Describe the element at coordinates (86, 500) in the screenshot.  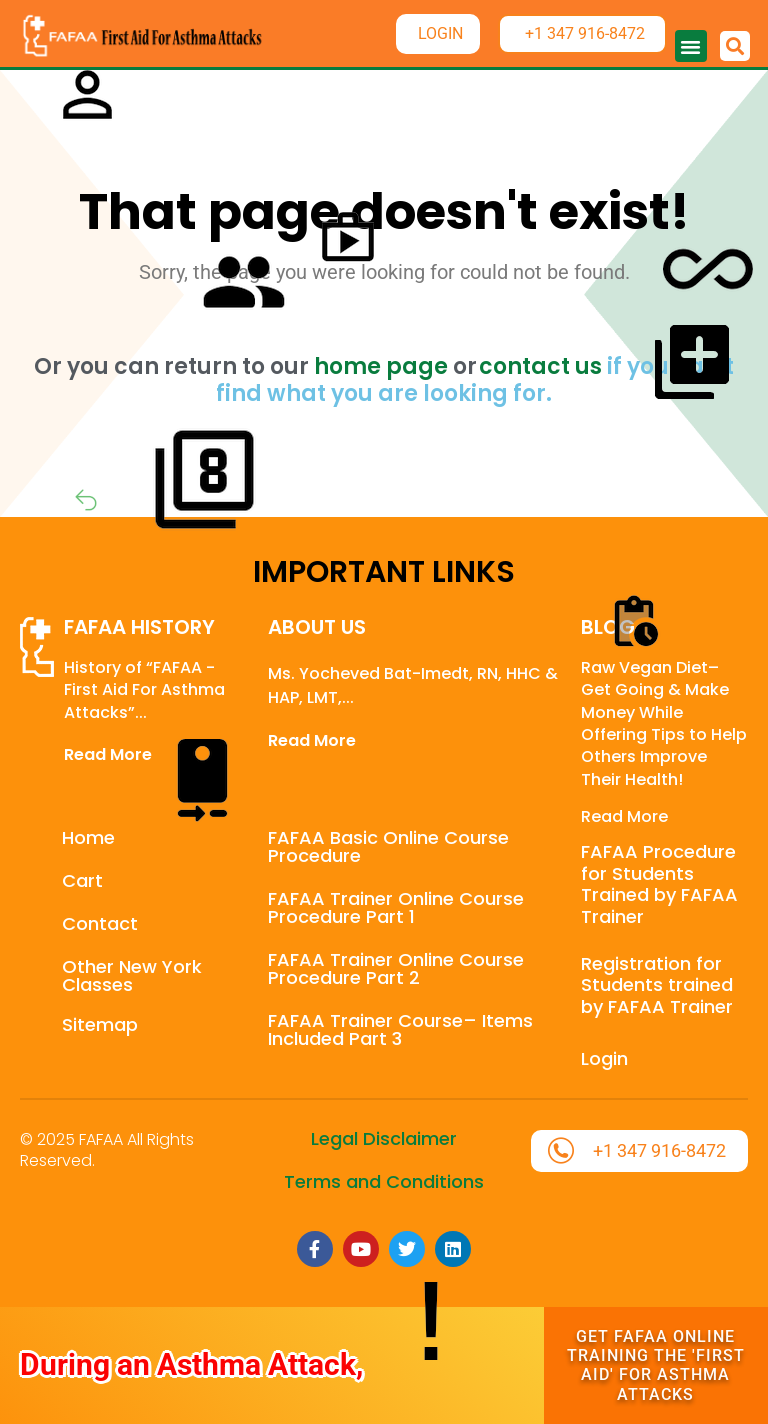
I see `undo the last action` at that location.